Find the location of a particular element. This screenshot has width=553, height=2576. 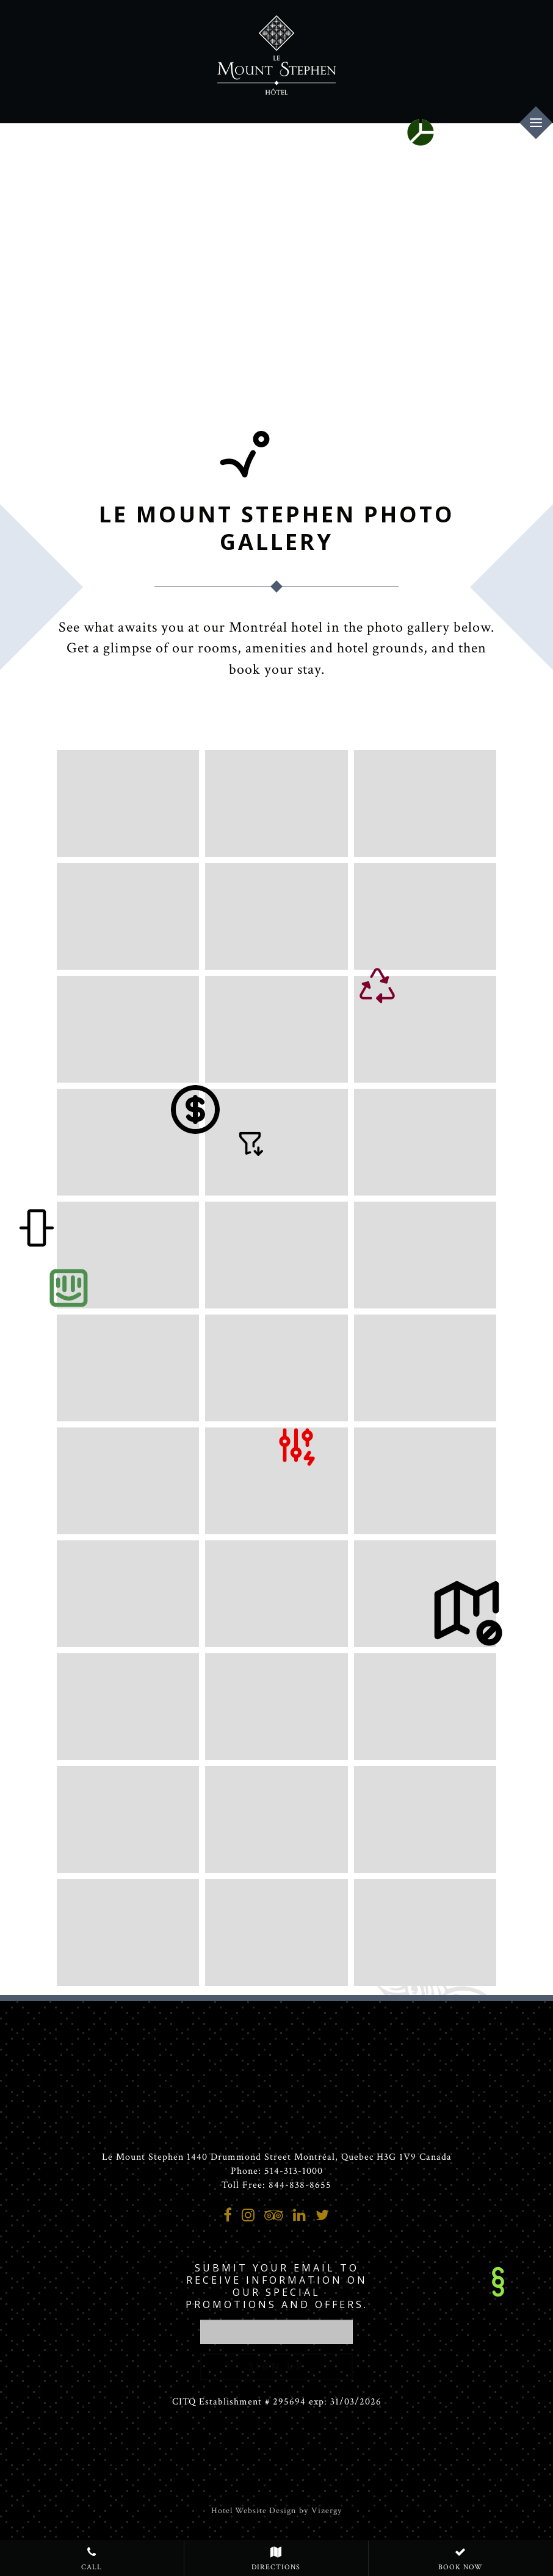

open intercom customer messaging is located at coordinates (68, 1288).